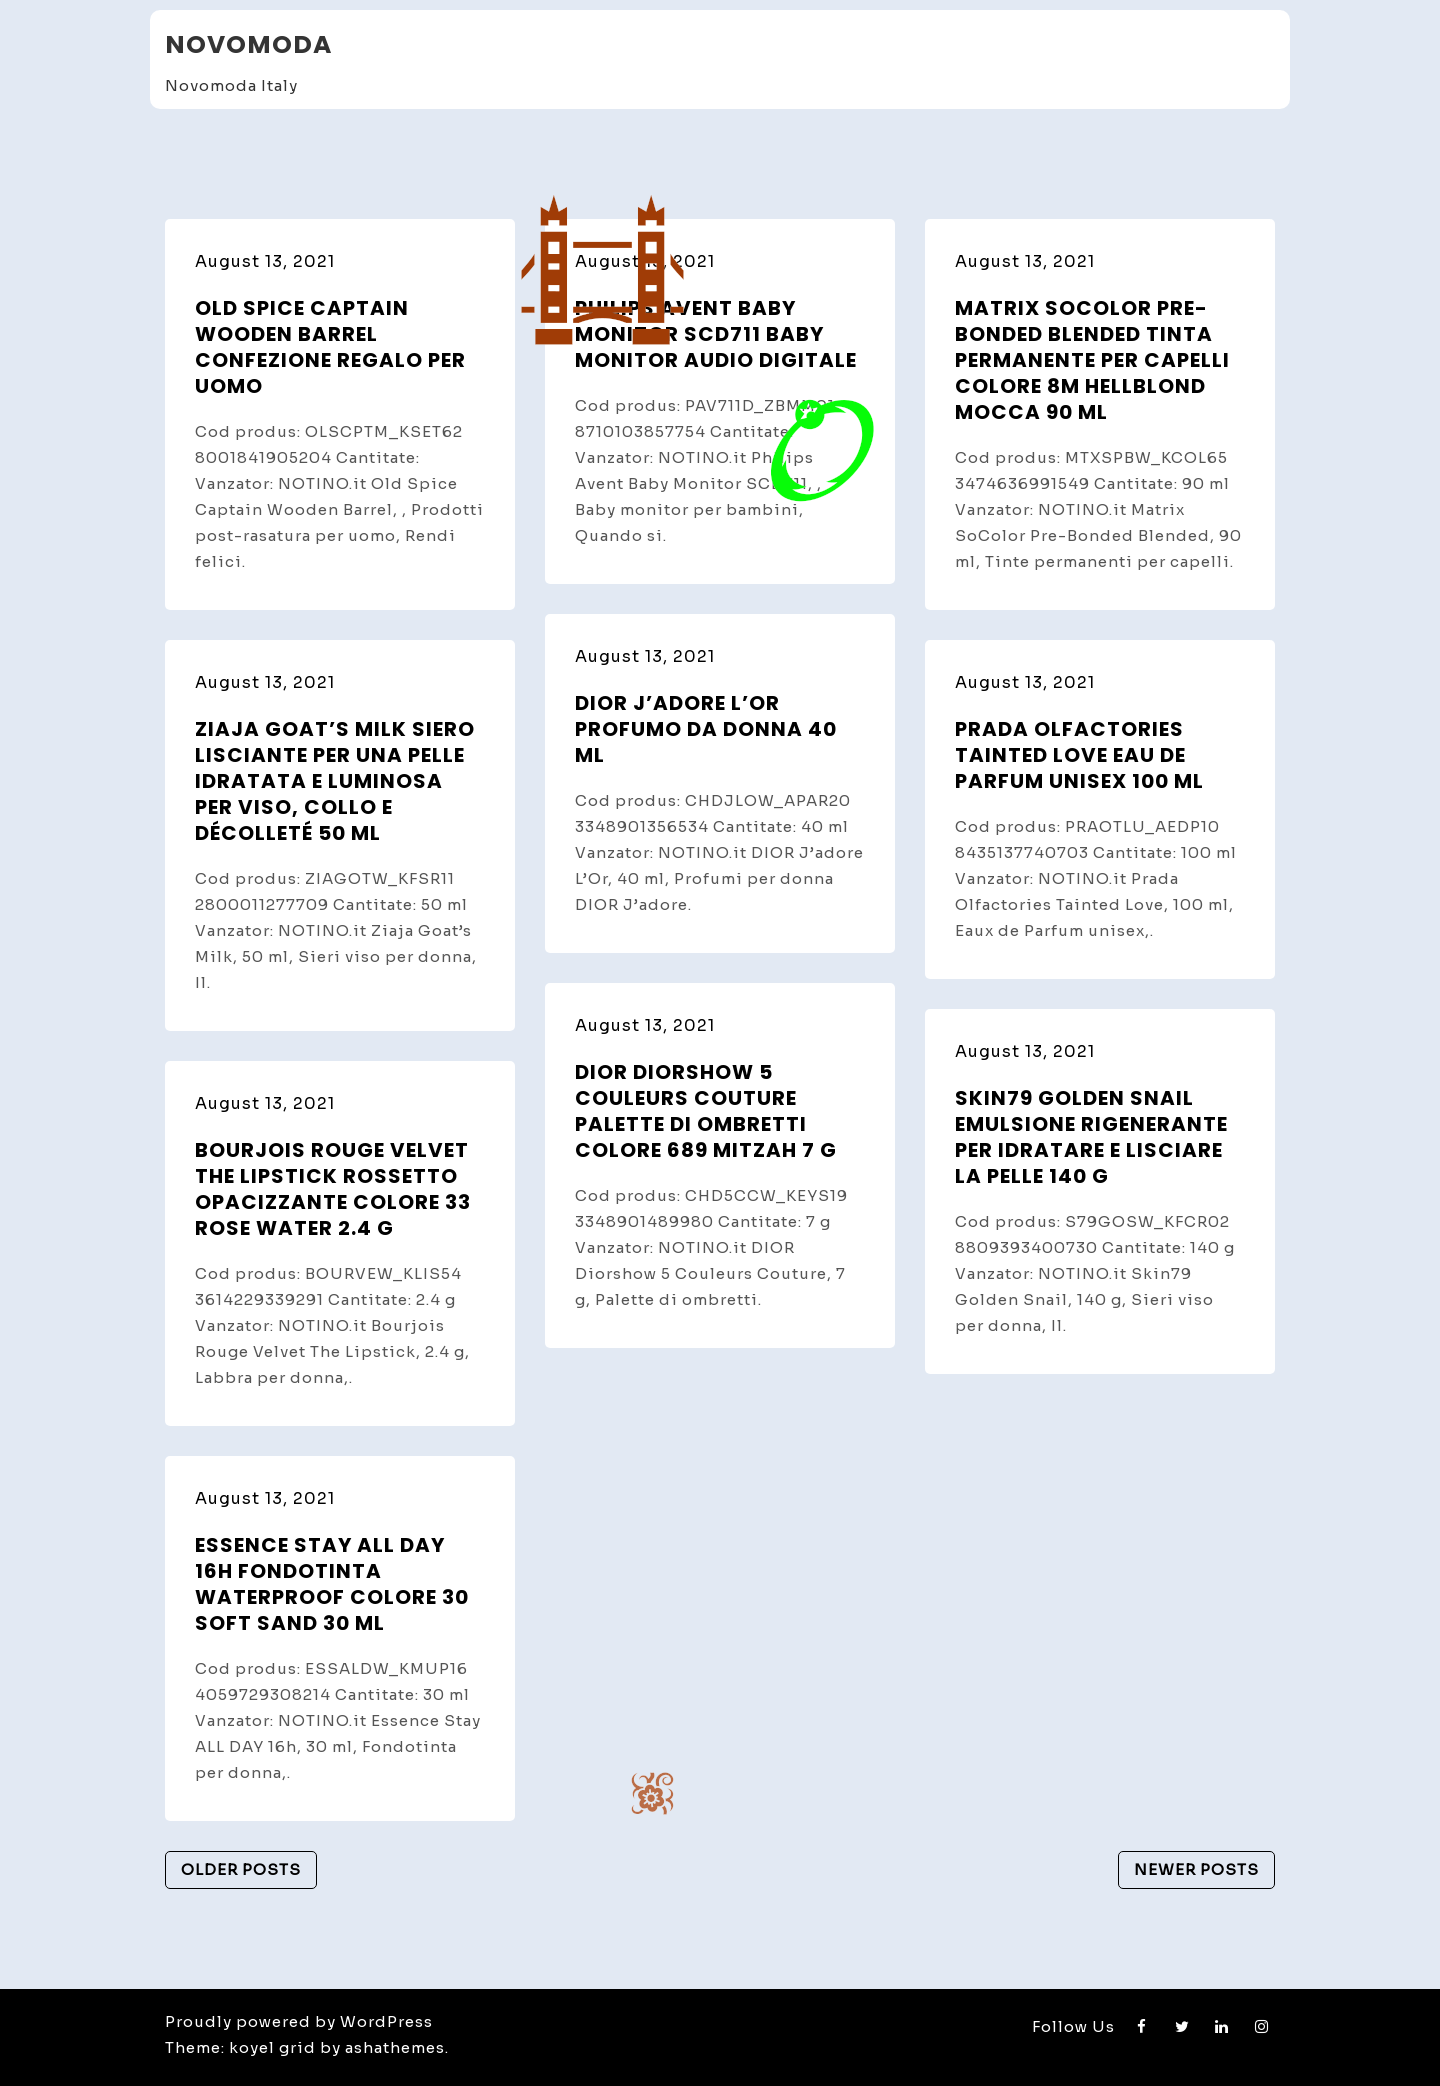 This screenshot has width=1440, height=2086. What do you see at coordinates (602, 266) in the screenshot?
I see `view London landmarks or attractions` at bounding box center [602, 266].